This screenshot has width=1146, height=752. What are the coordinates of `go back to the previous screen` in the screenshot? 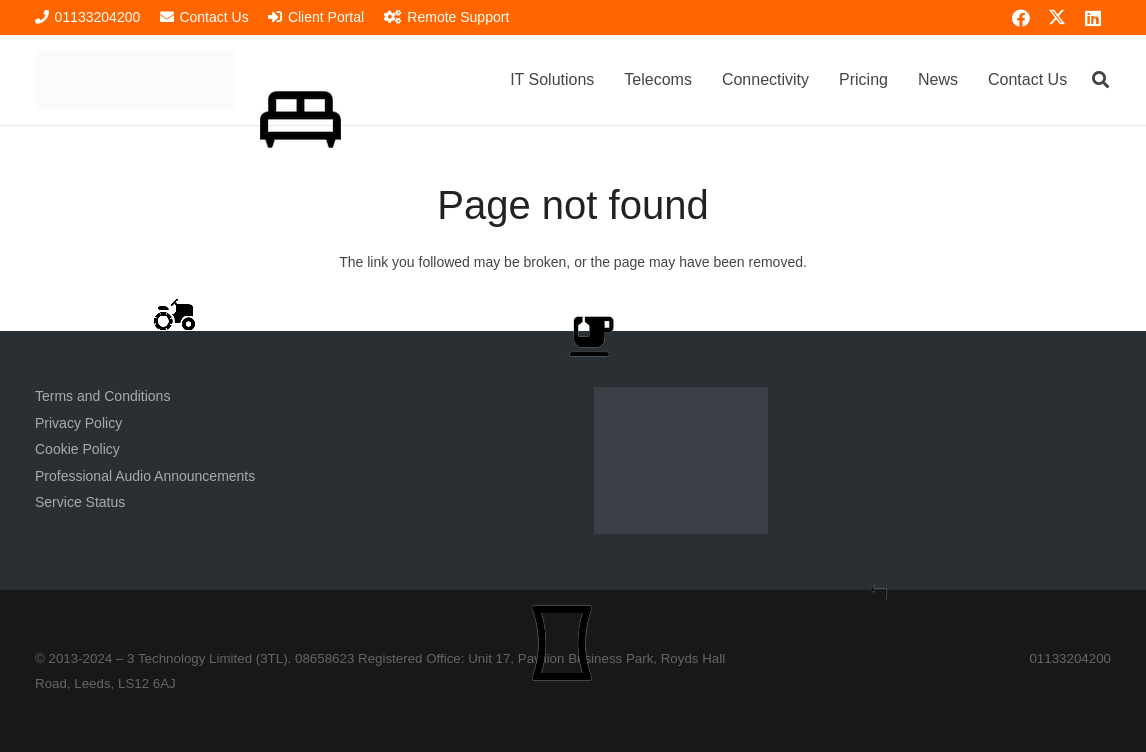 It's located at (878, 592).